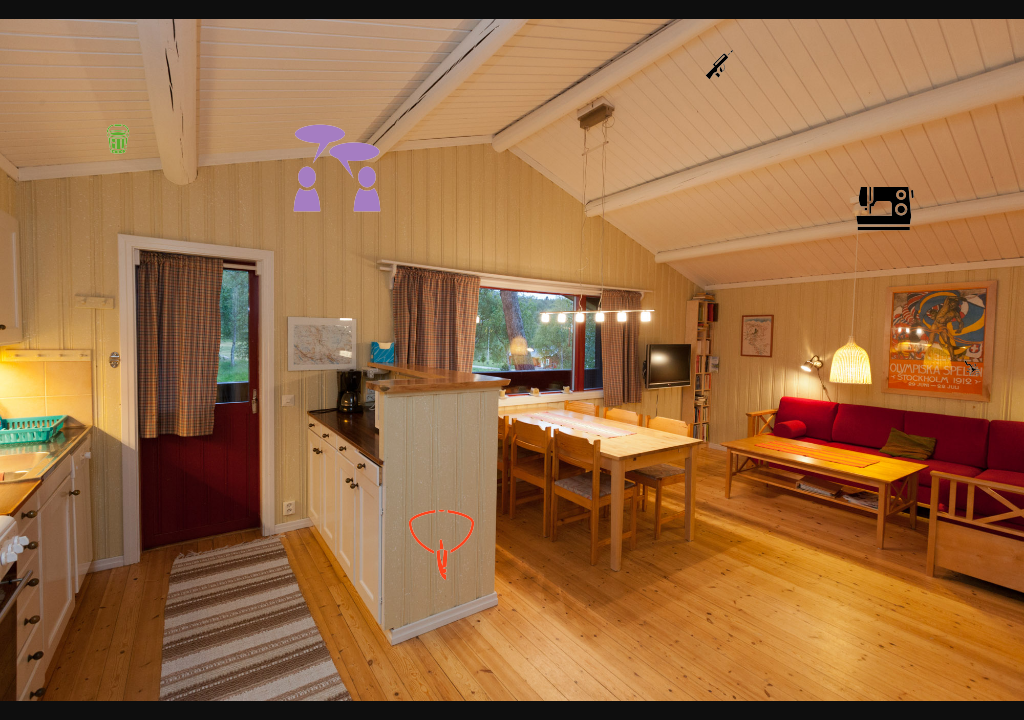 The height and width of the screenshot is (720, 1024). Describe the element at coordinates (885, 204) in the screenshot. I see `access sewing or crafting tools` at that location.